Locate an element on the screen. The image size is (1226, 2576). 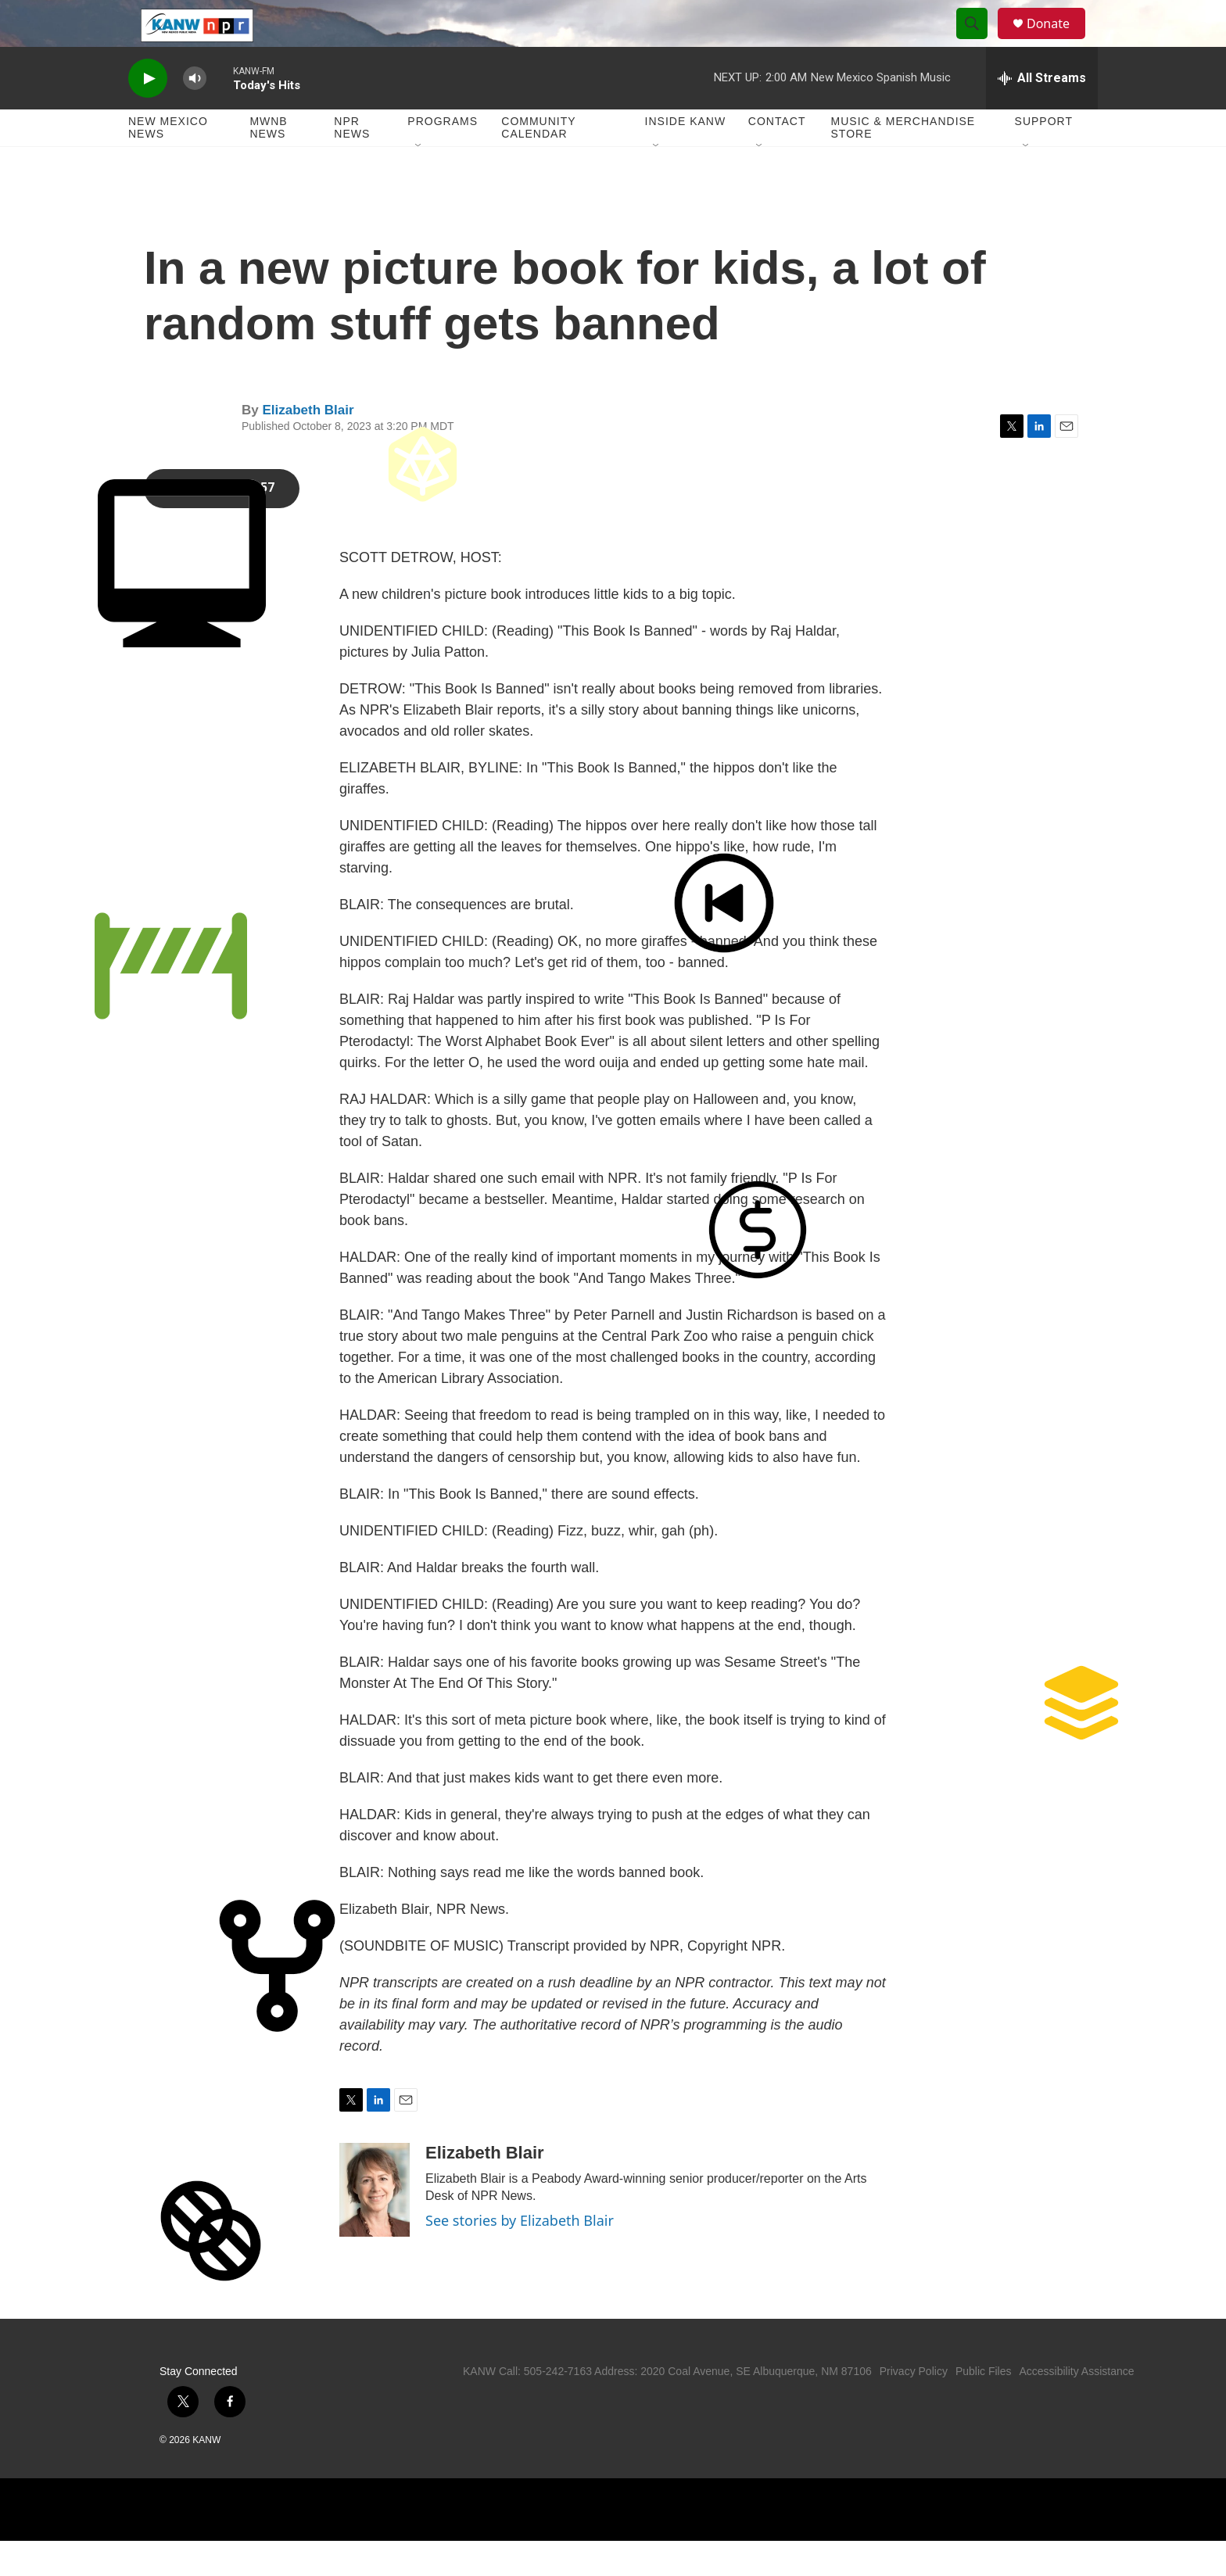
view or manage layers is located at coordinates (1081, 1703).